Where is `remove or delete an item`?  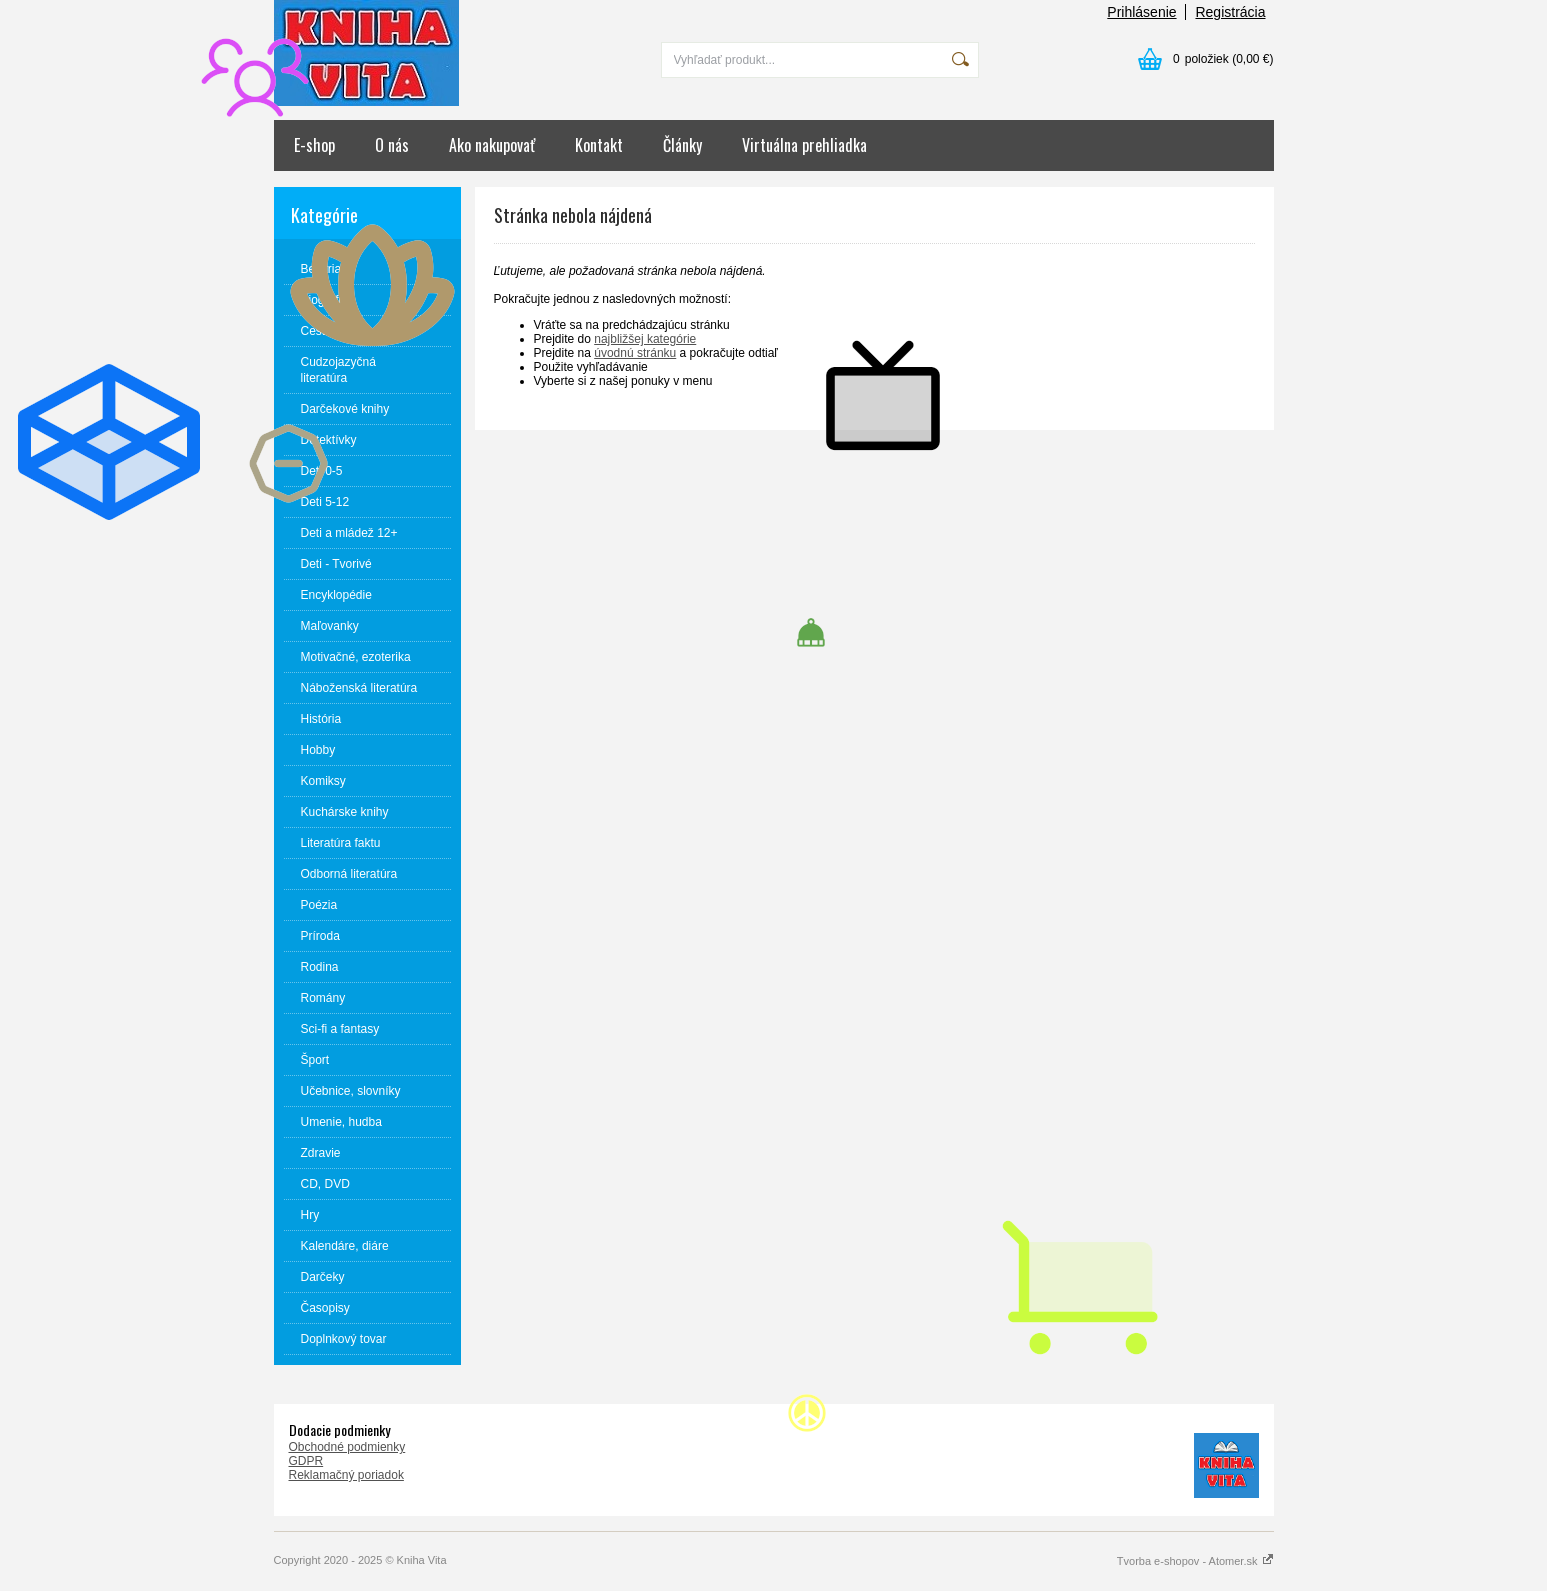
remove or delete an item is located at coordinates (288, 463).